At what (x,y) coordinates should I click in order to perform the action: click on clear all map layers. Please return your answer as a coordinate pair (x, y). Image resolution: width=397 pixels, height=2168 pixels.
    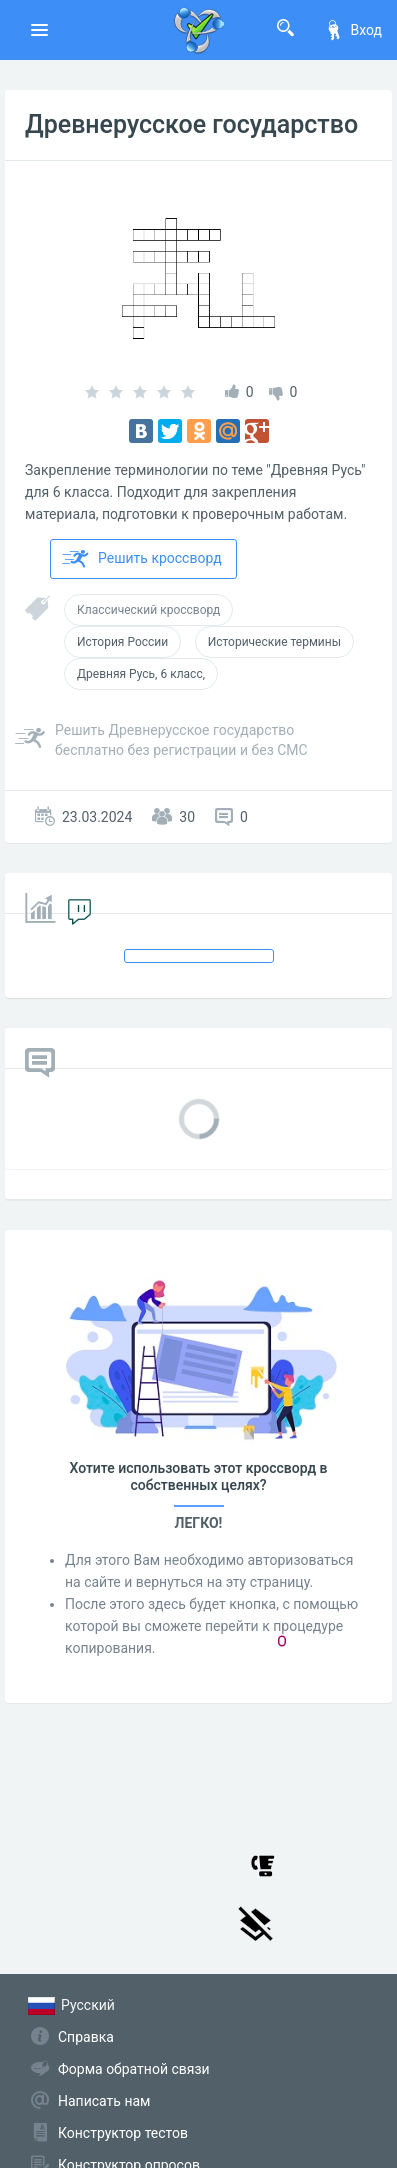
    Looking at the image, I should click on (255, 1925).